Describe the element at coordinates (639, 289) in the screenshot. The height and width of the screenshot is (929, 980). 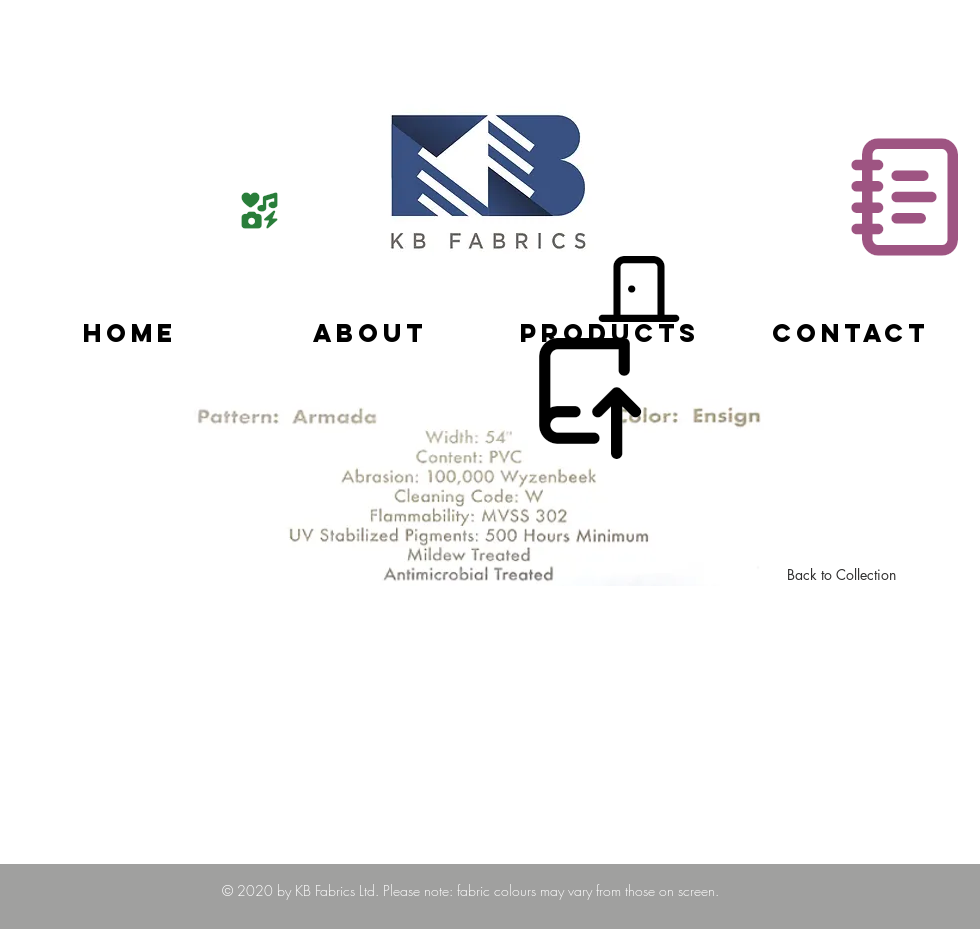
I see `log out or exit the application` at that location.